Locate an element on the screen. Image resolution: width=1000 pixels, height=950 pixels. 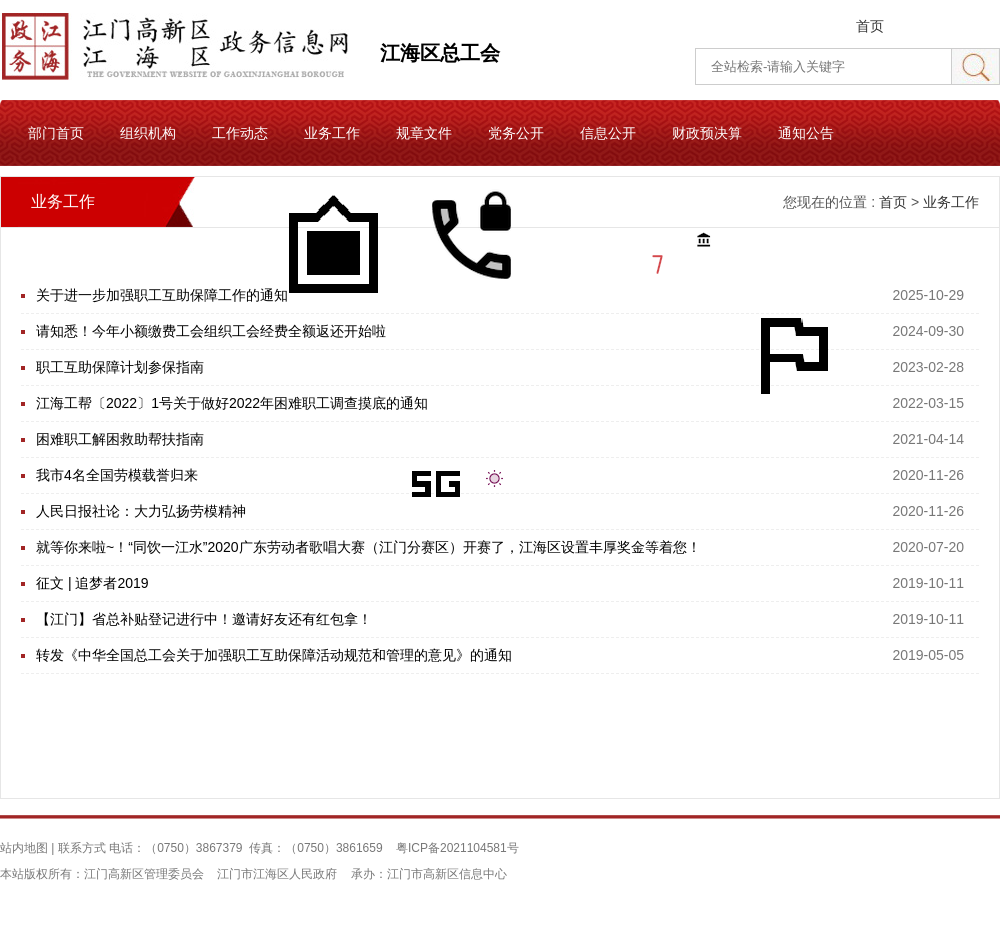
indicates 5G network connectivity status is located at coordinates (436, 484).